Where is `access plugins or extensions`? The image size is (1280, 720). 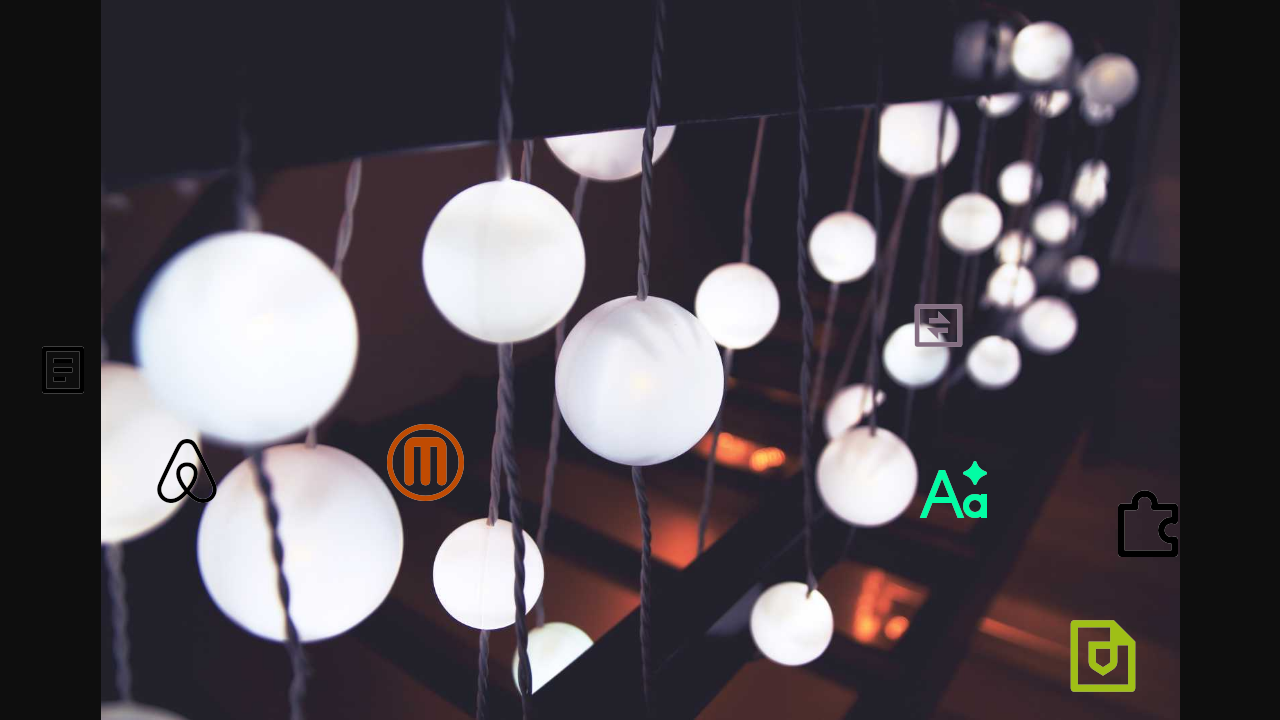 access plugins or extensions is located at coordinates (1148, 527).